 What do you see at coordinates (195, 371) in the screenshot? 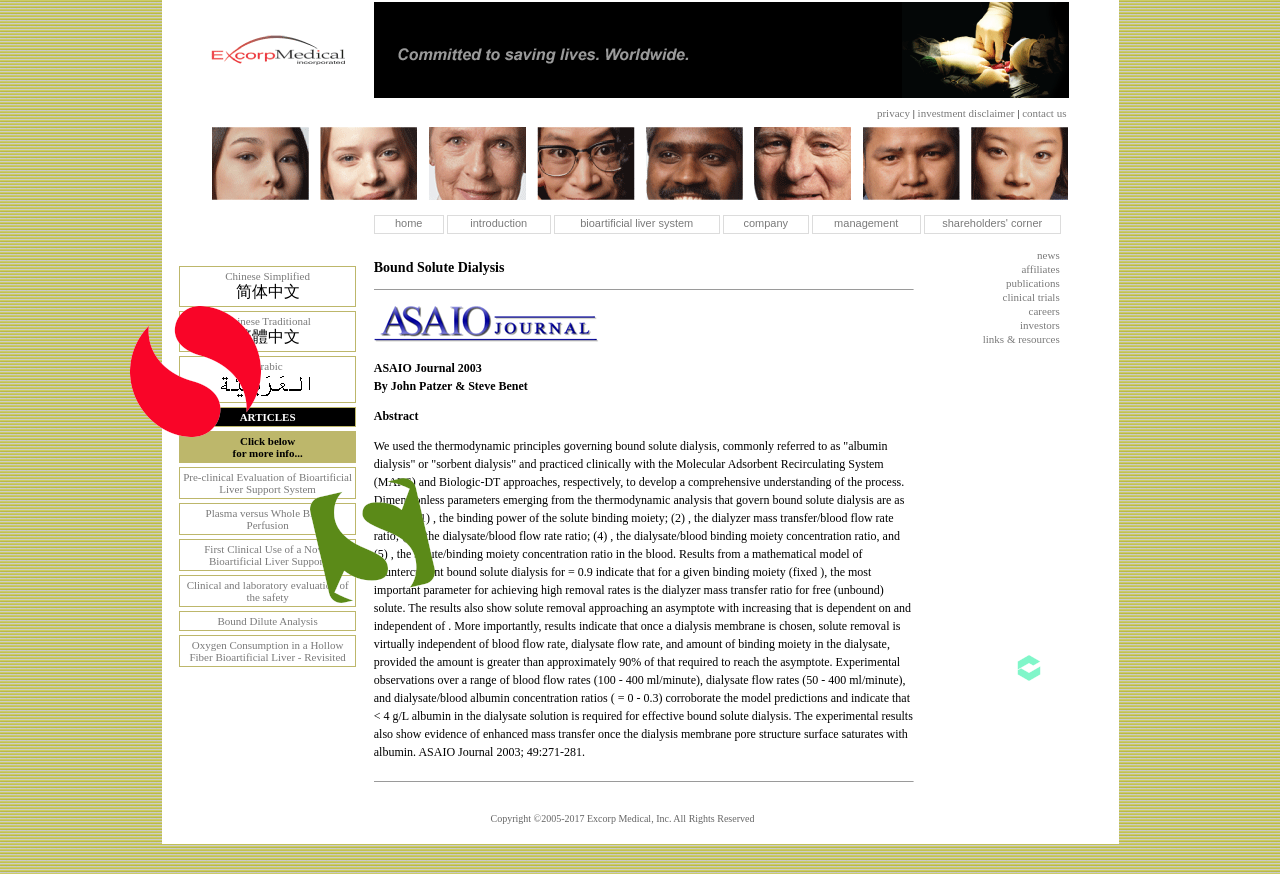
I see `open simplenote app` at bounding box center [195, 371].